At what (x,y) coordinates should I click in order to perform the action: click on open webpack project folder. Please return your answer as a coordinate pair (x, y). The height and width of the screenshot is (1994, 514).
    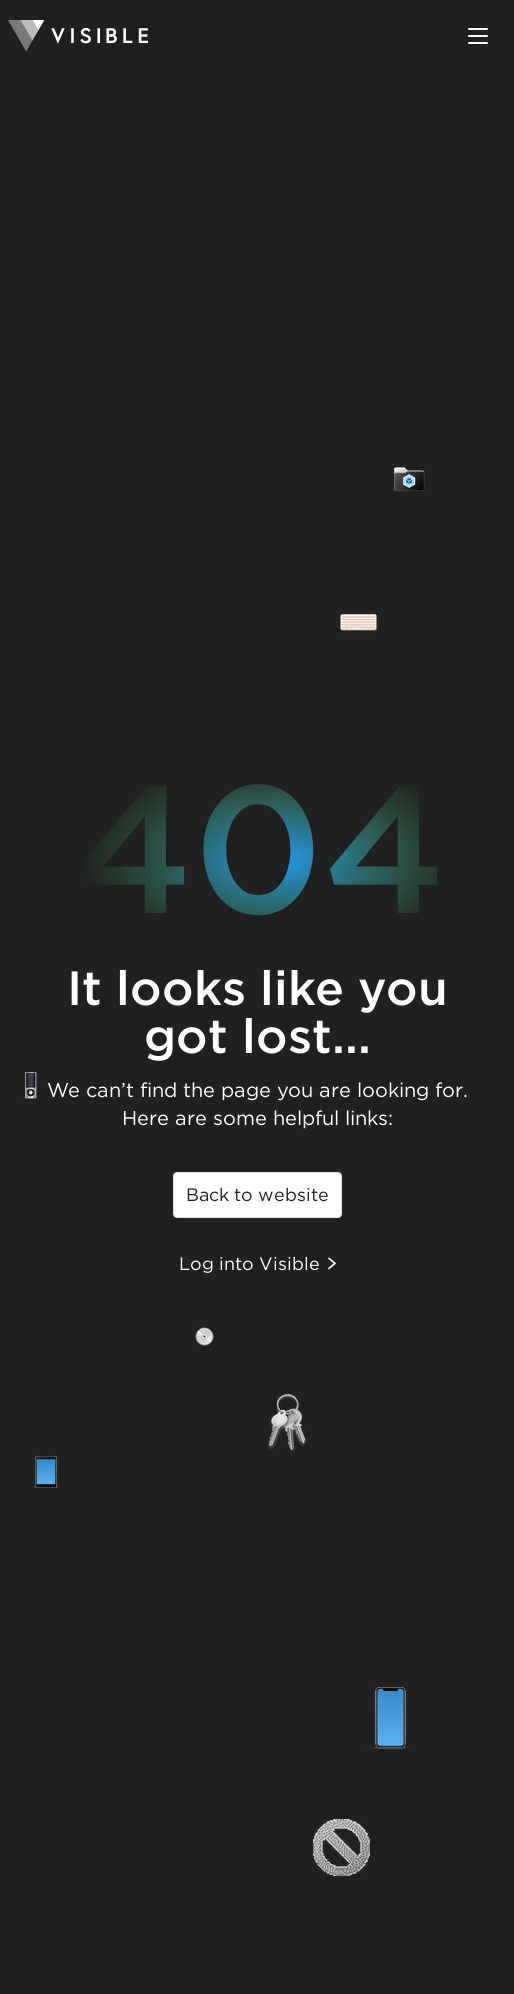
    Looking at the image, I should click on (409, 480).